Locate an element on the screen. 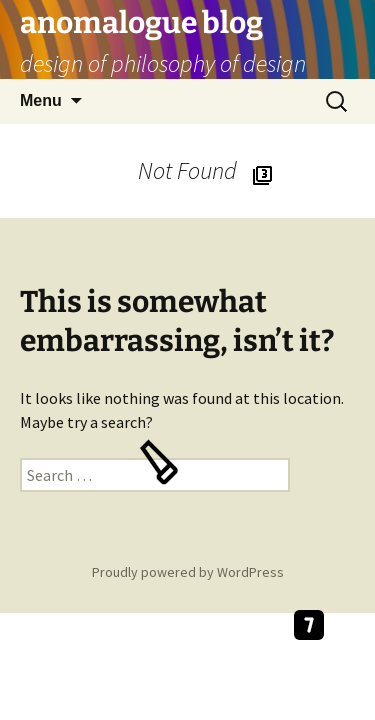  find carpentry or woodworking services is located at coordinates (159, 462).